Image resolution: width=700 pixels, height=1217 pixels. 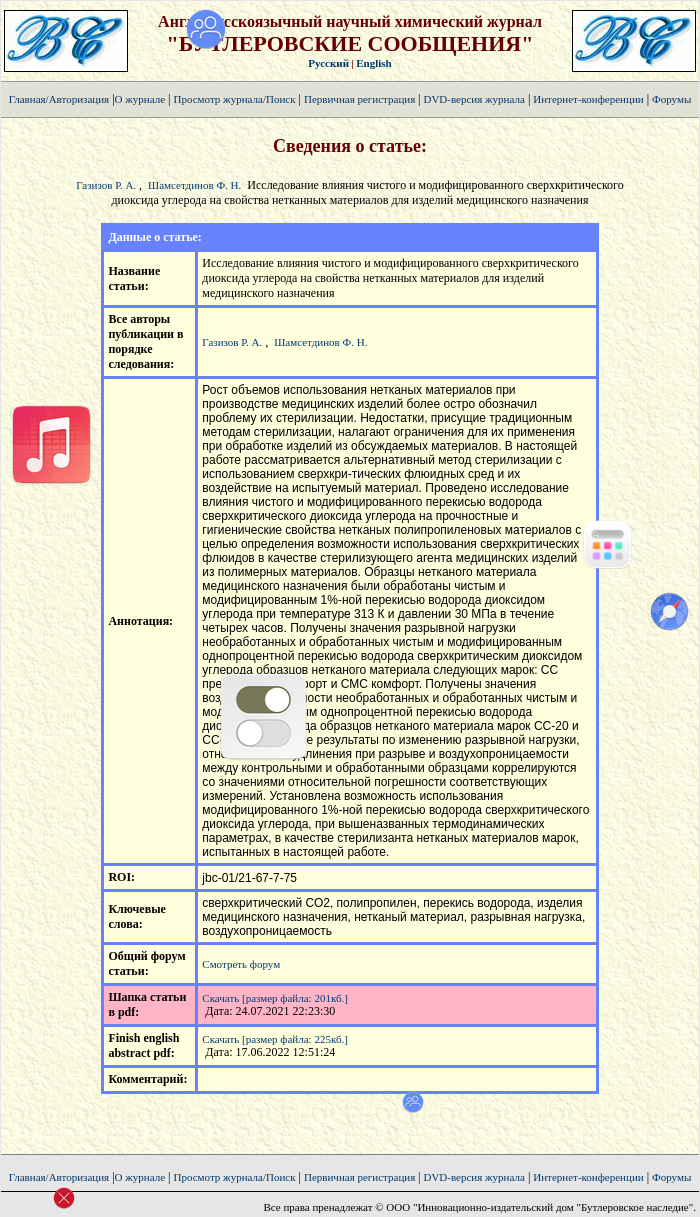 I want to click on open desktop preferences or settings, so click(x=263, y=716).